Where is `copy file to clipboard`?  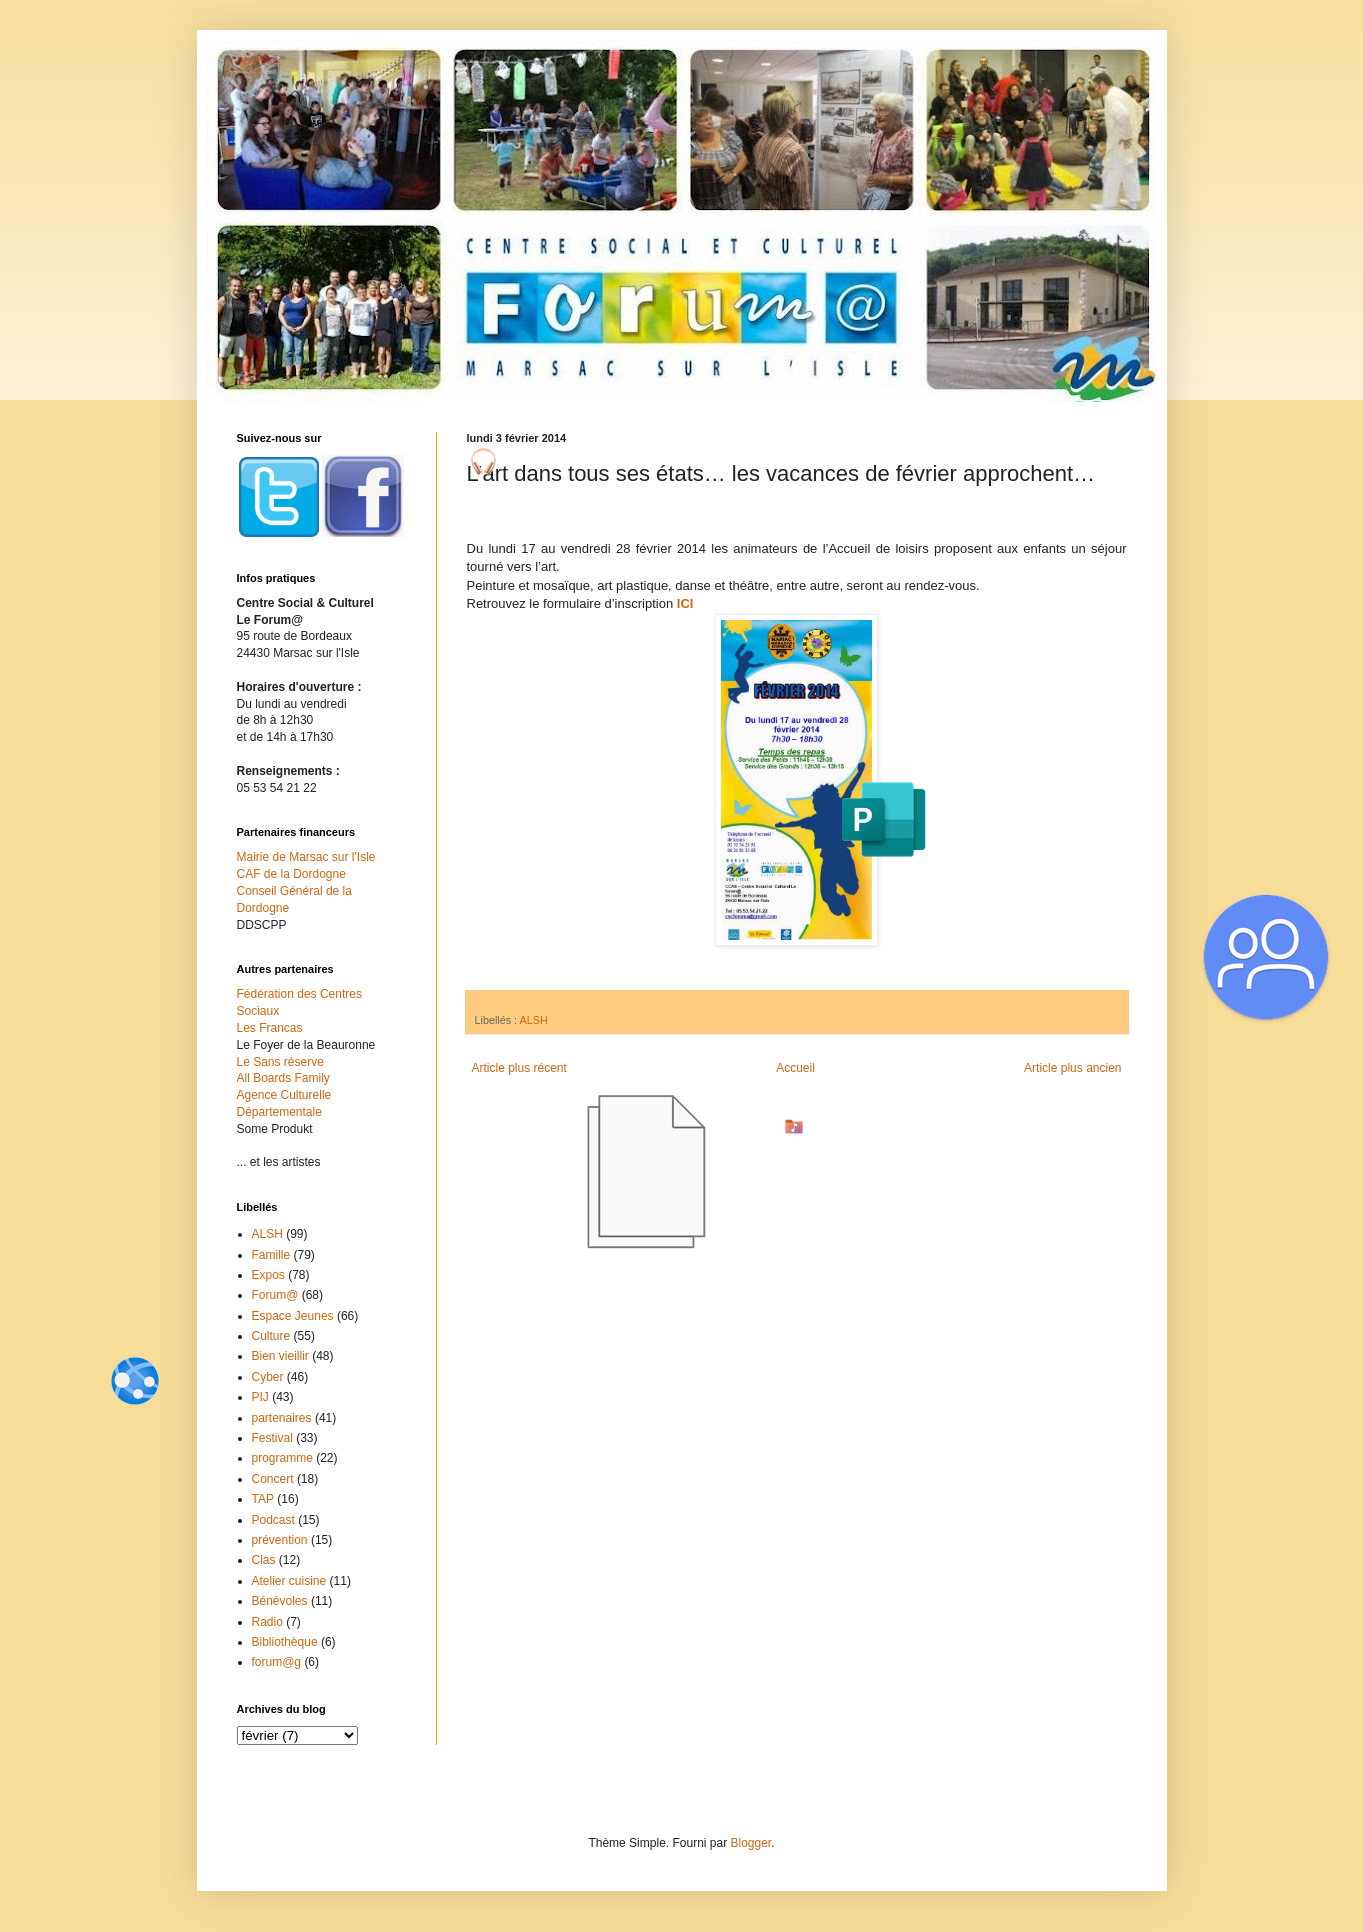 copy file to clipboard is located at coordinates (647, 1172).